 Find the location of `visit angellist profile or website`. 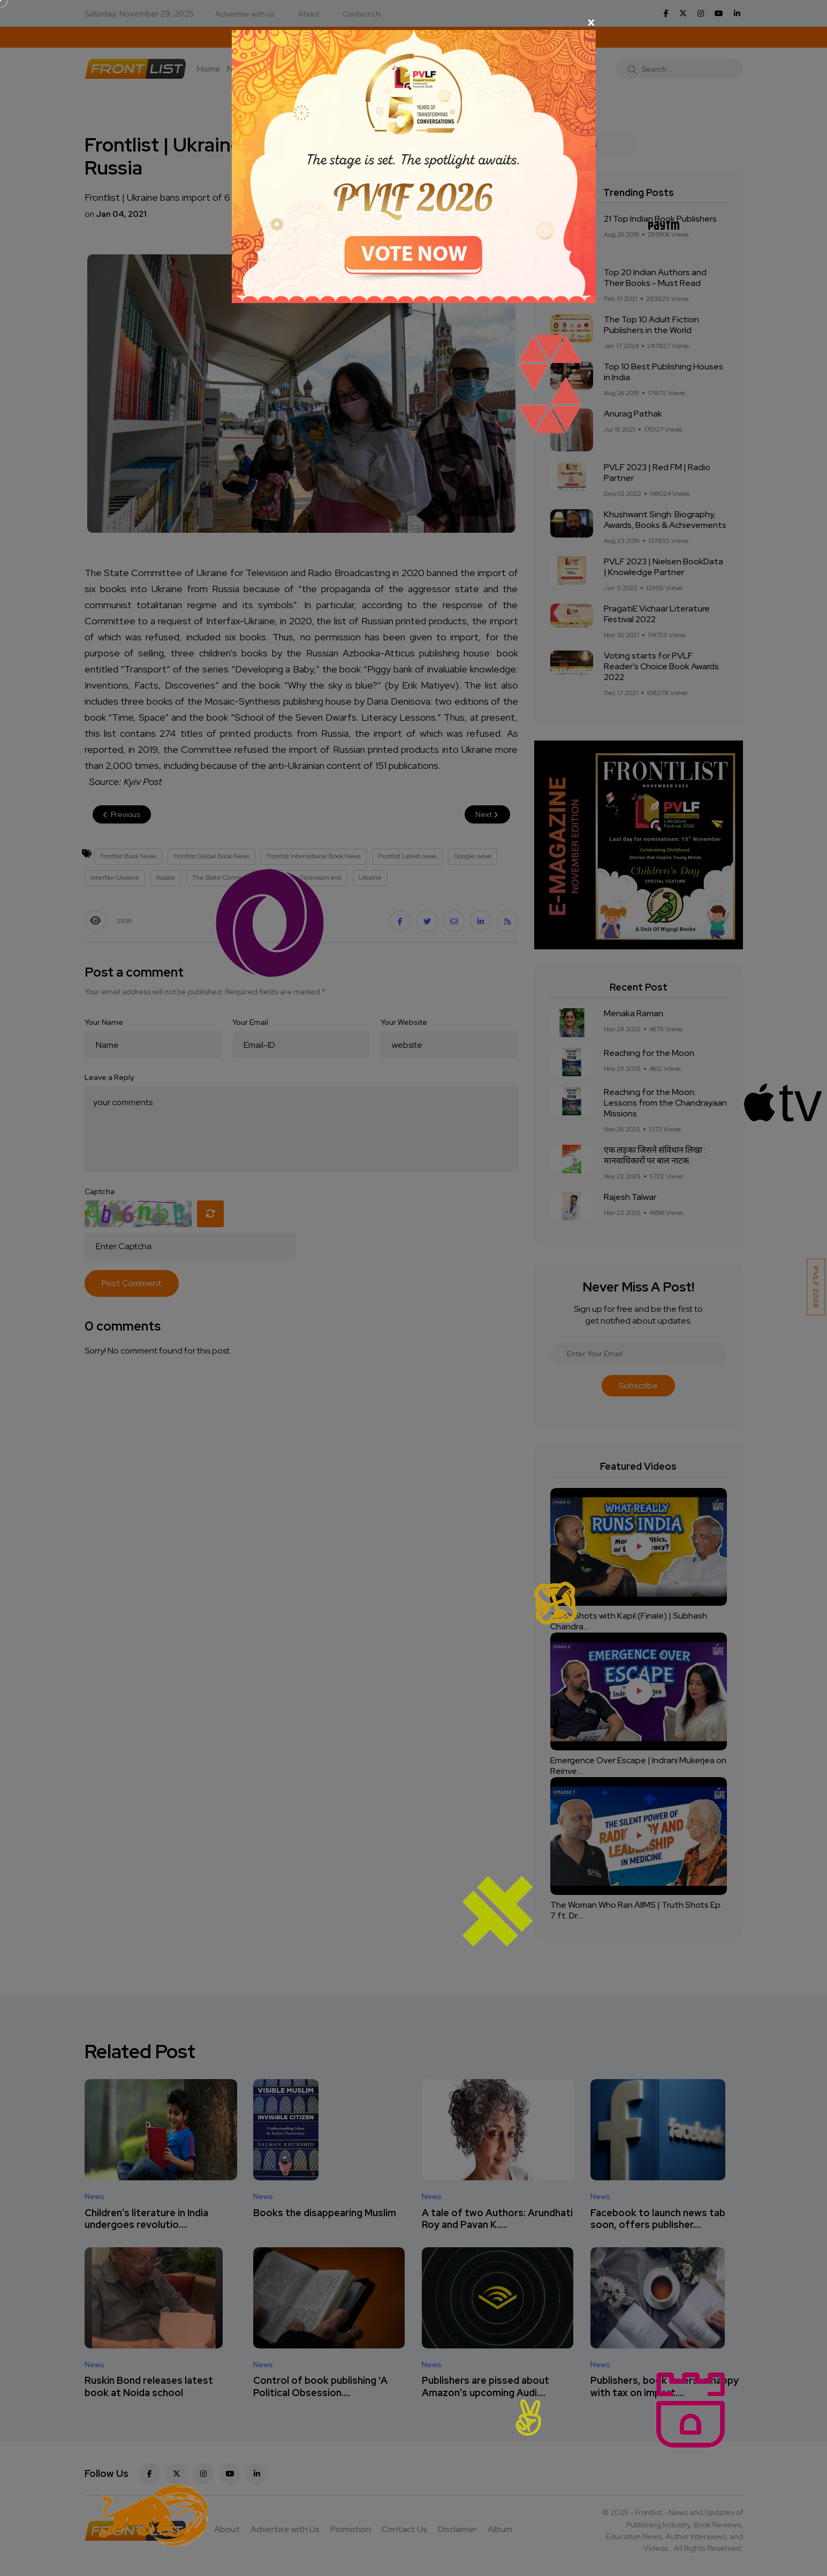

visit angellist profile or website is located at coordinates (528, 2418).